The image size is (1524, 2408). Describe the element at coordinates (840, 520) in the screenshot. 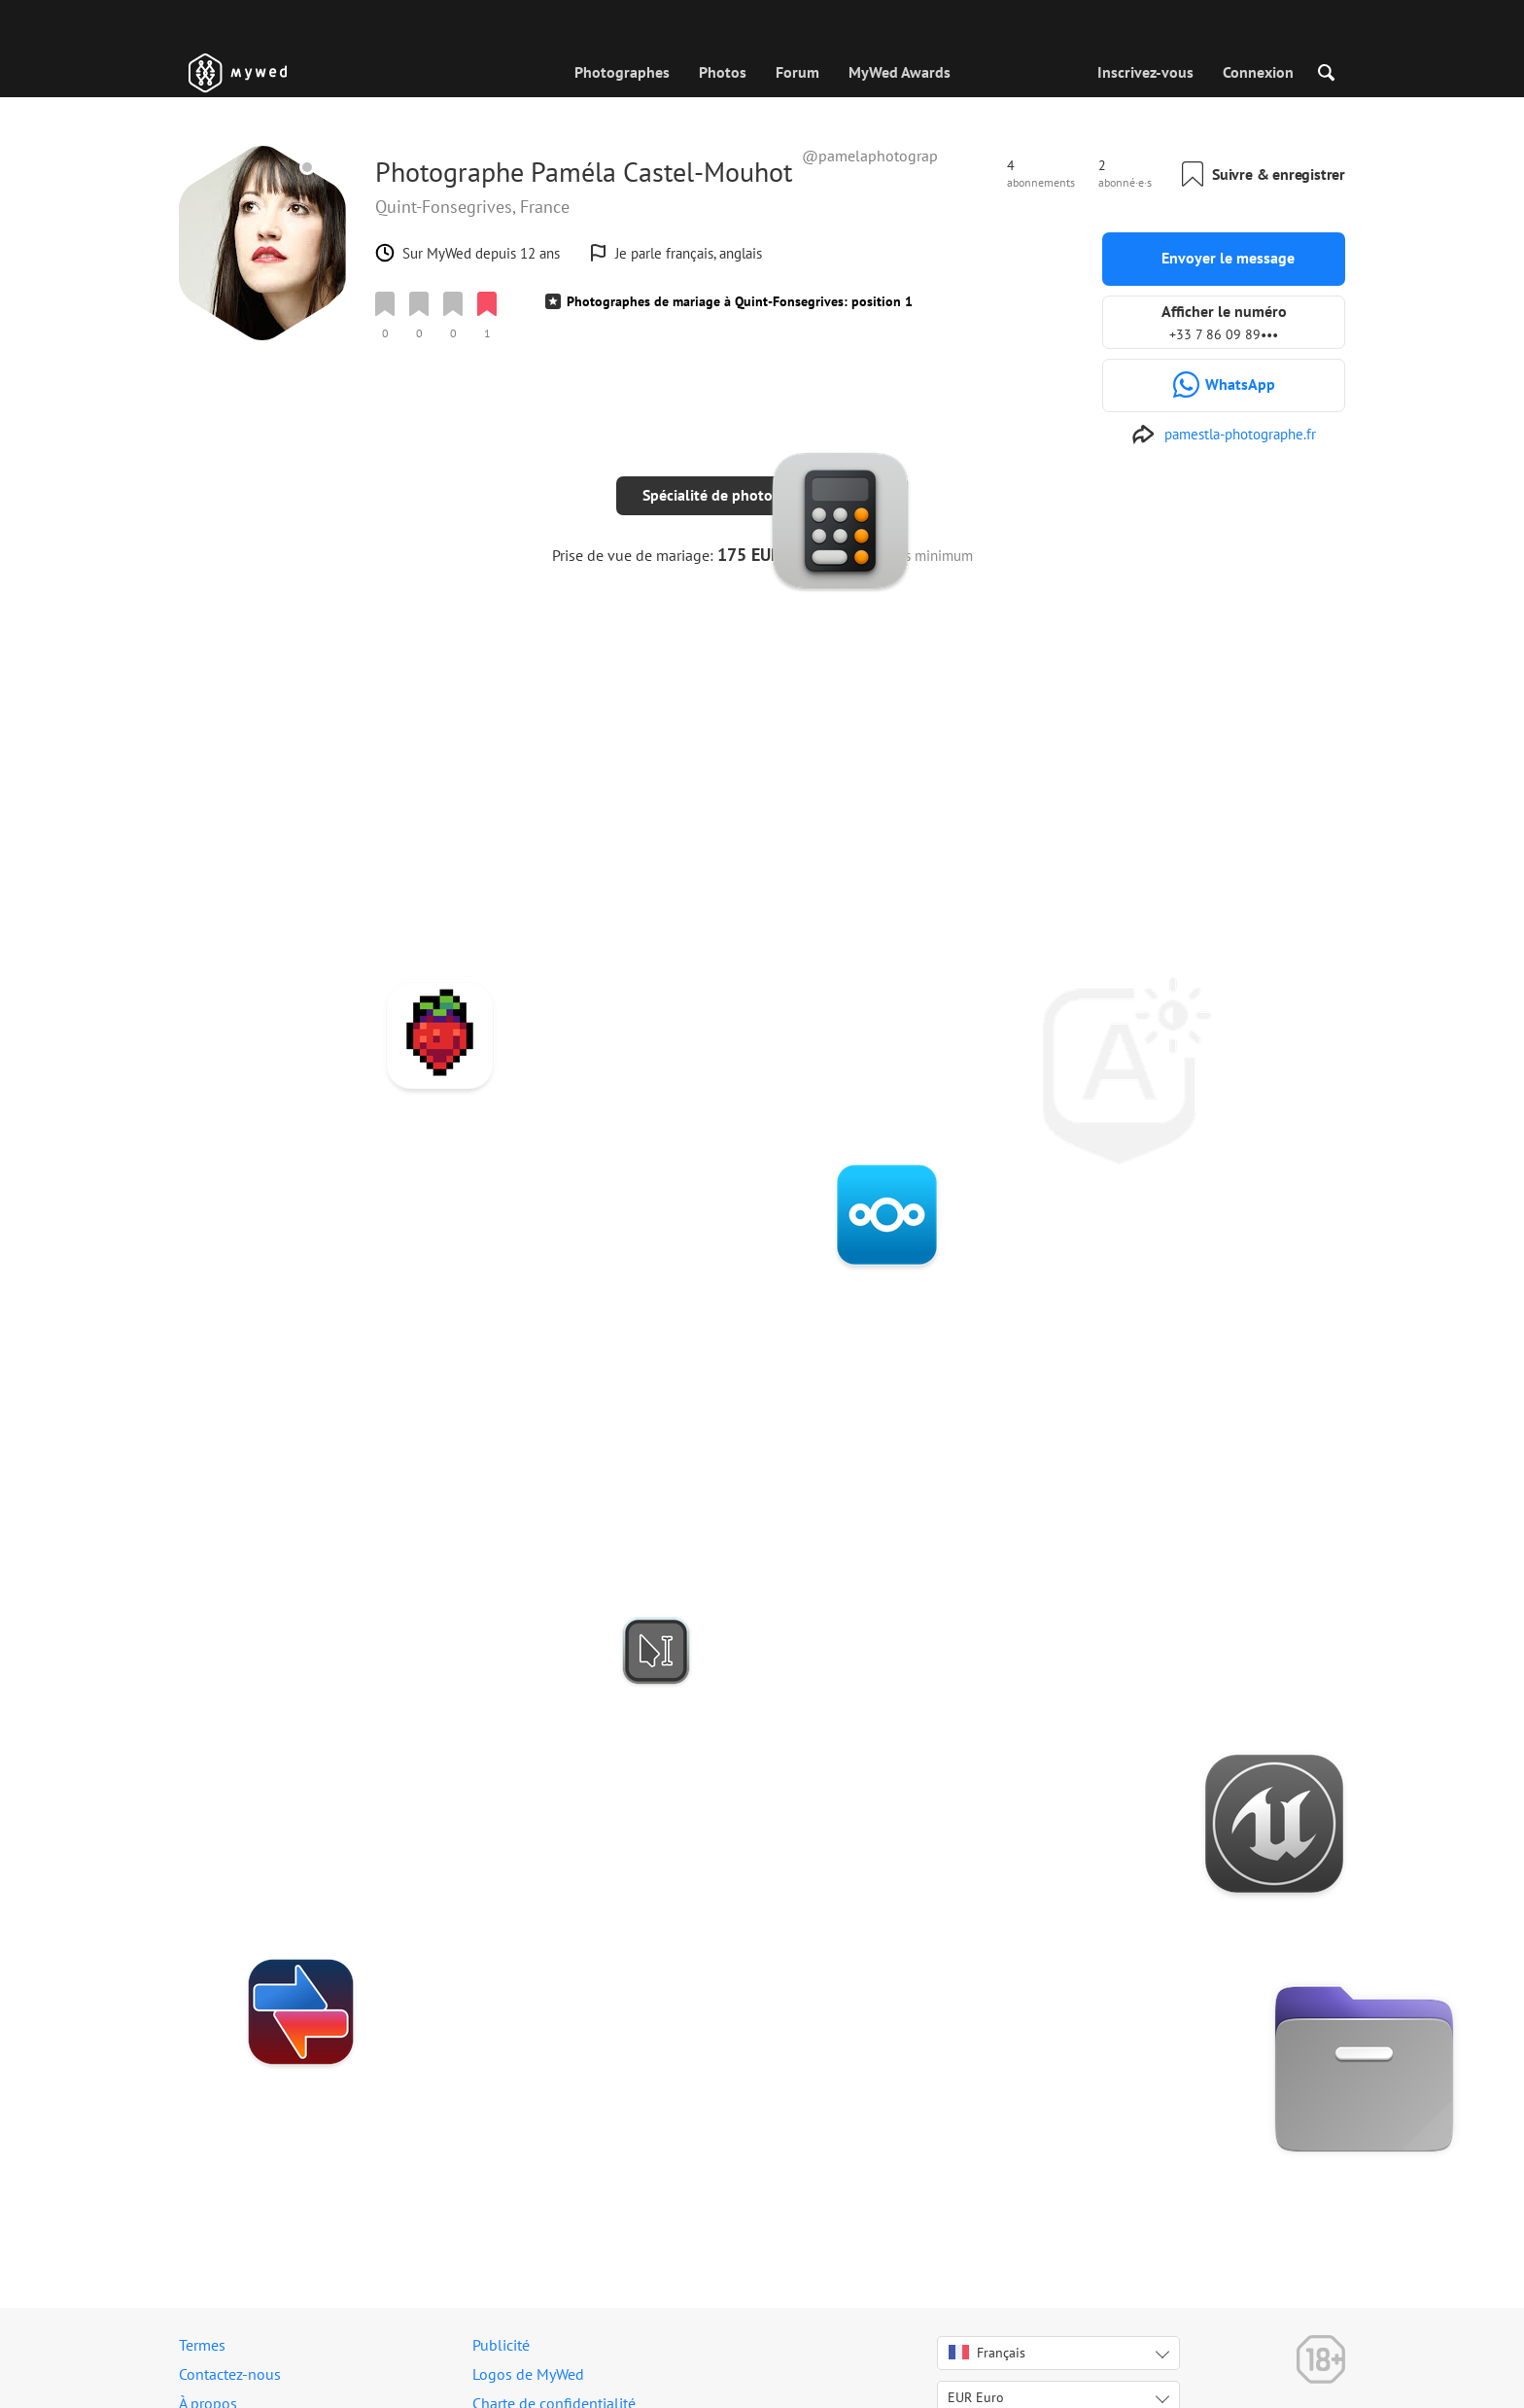

I see `open the calculator app` at that location.